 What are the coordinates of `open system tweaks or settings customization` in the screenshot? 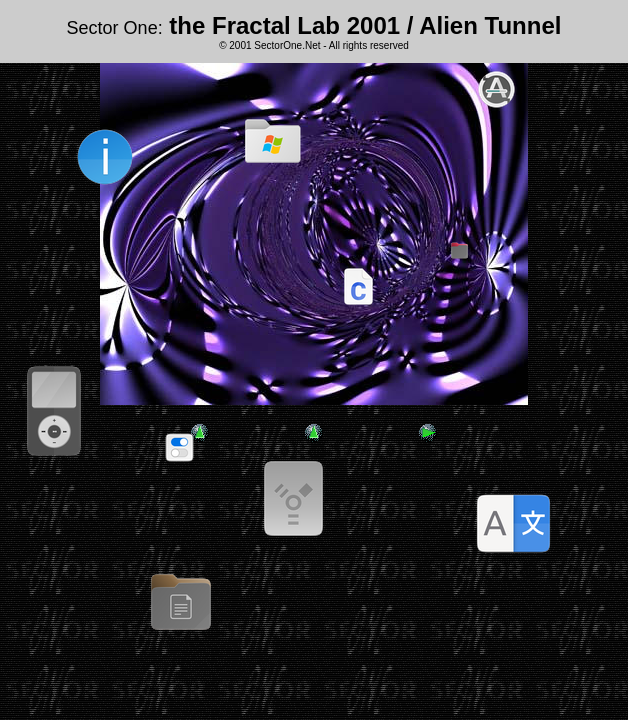 It's located at (179, 447).